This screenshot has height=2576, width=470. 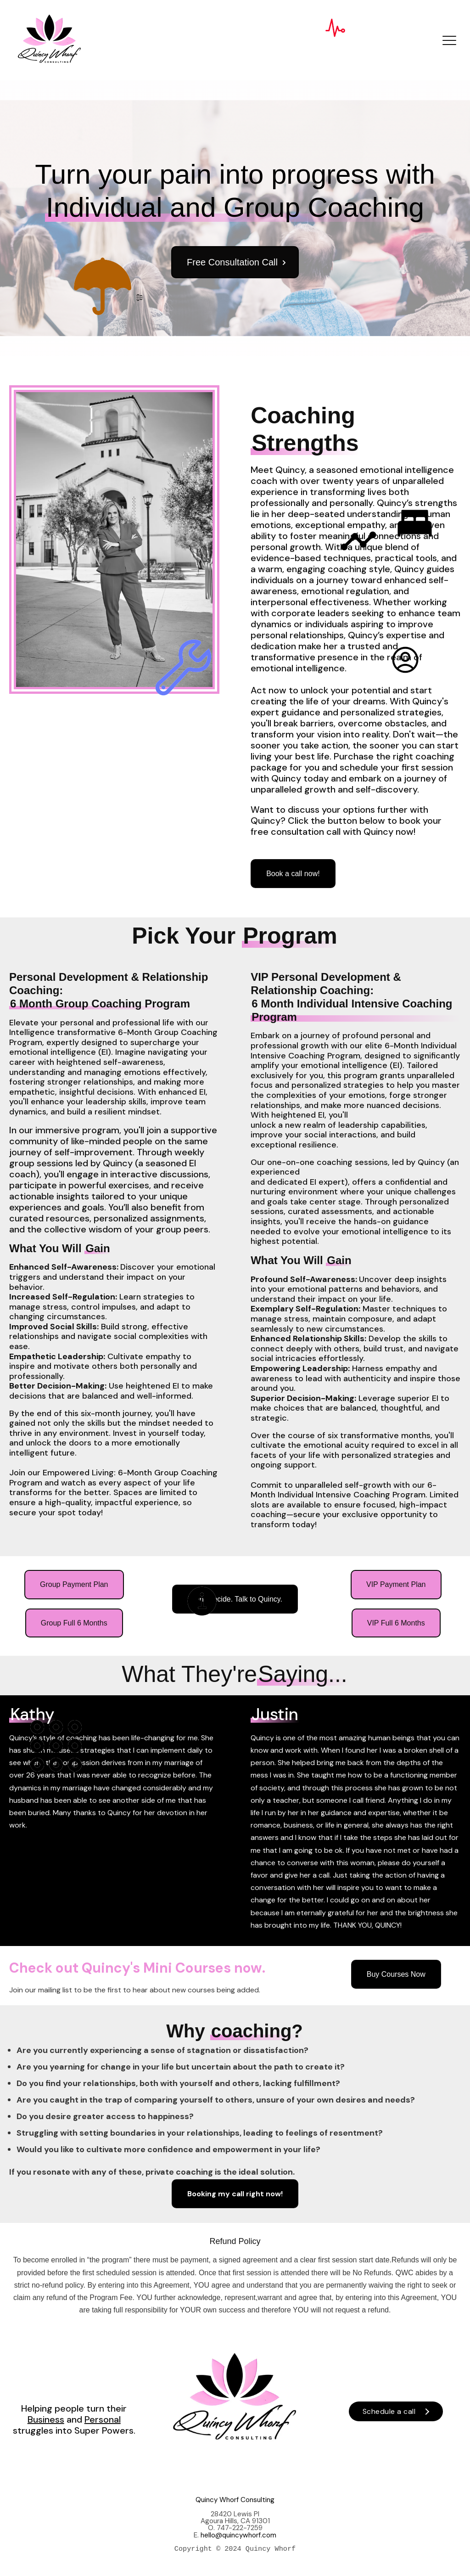 I want to click on book a room or accommodation, so click(x=414, y=523).